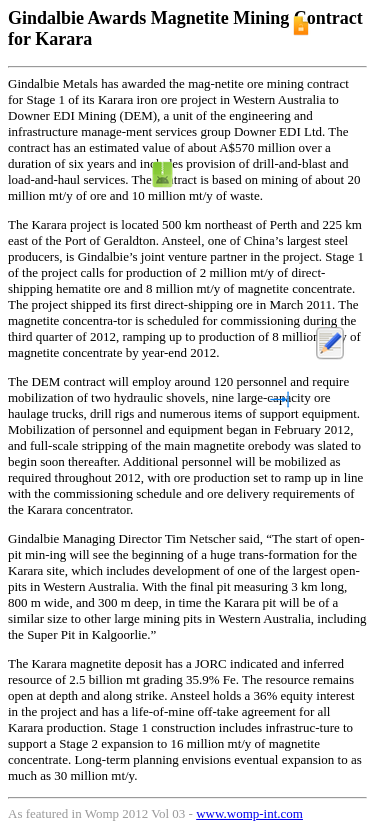  Describe the element at coordinates (330, 343) in the screenshot. I see `open gedit text editor` at that location.